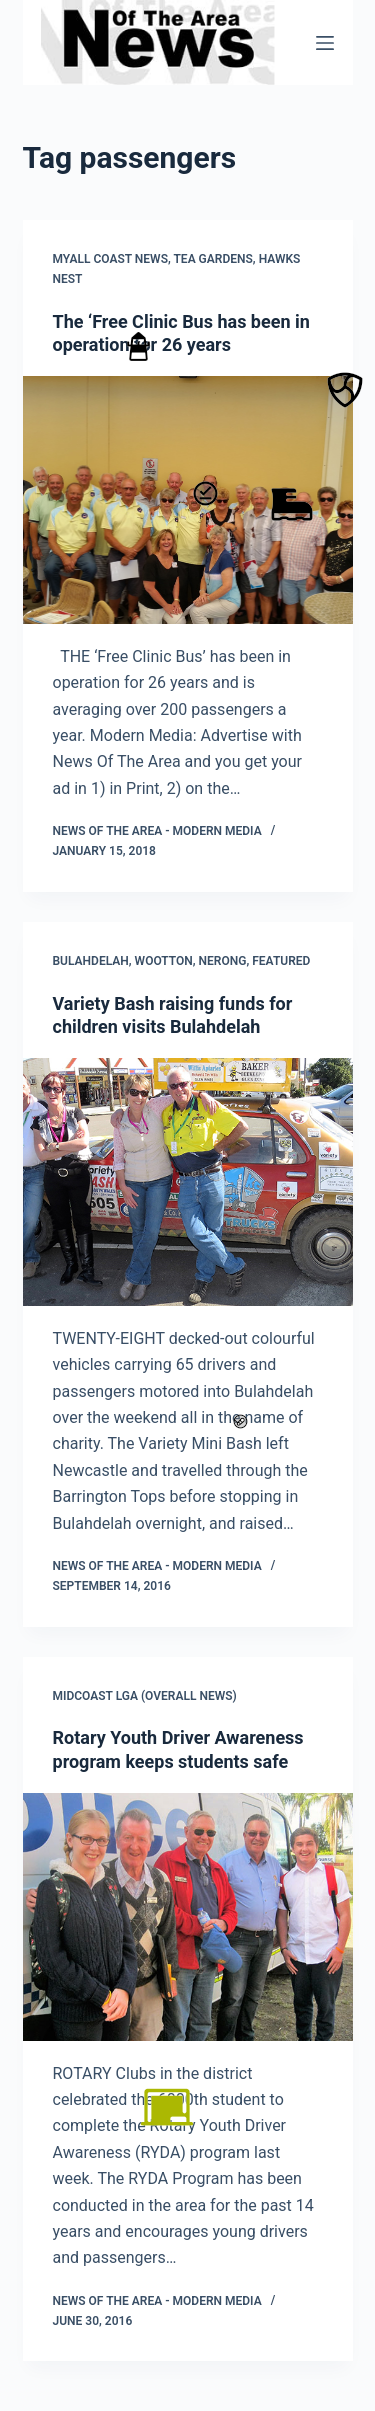  Describe the element at coordinates (290, 504) in the screenshot. I see `view footwear or shoe options` at that location.